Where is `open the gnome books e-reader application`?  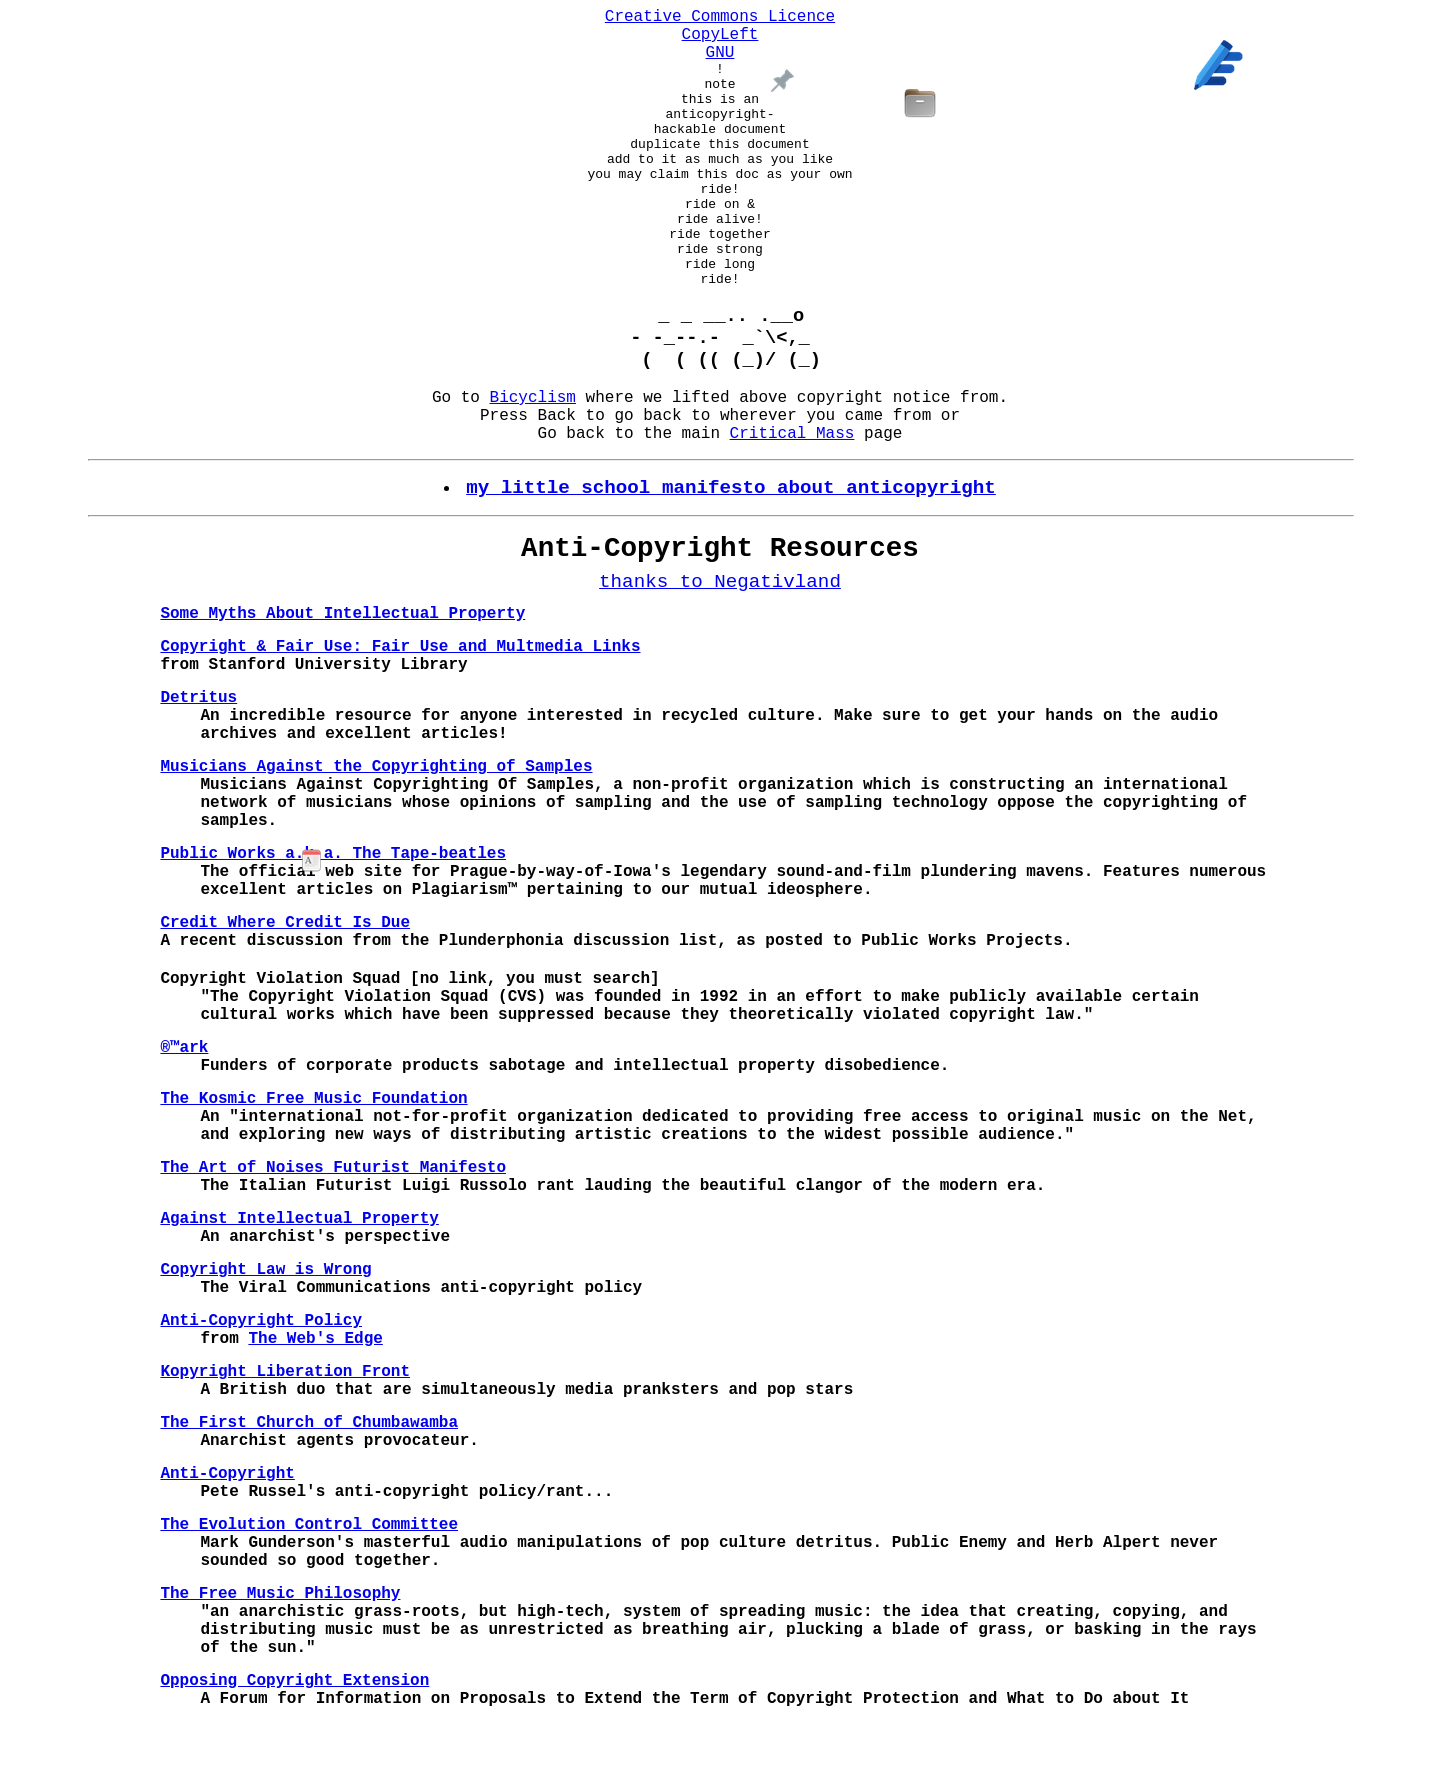 open the gnome books e-reader application is located at coordinates (311, 860).